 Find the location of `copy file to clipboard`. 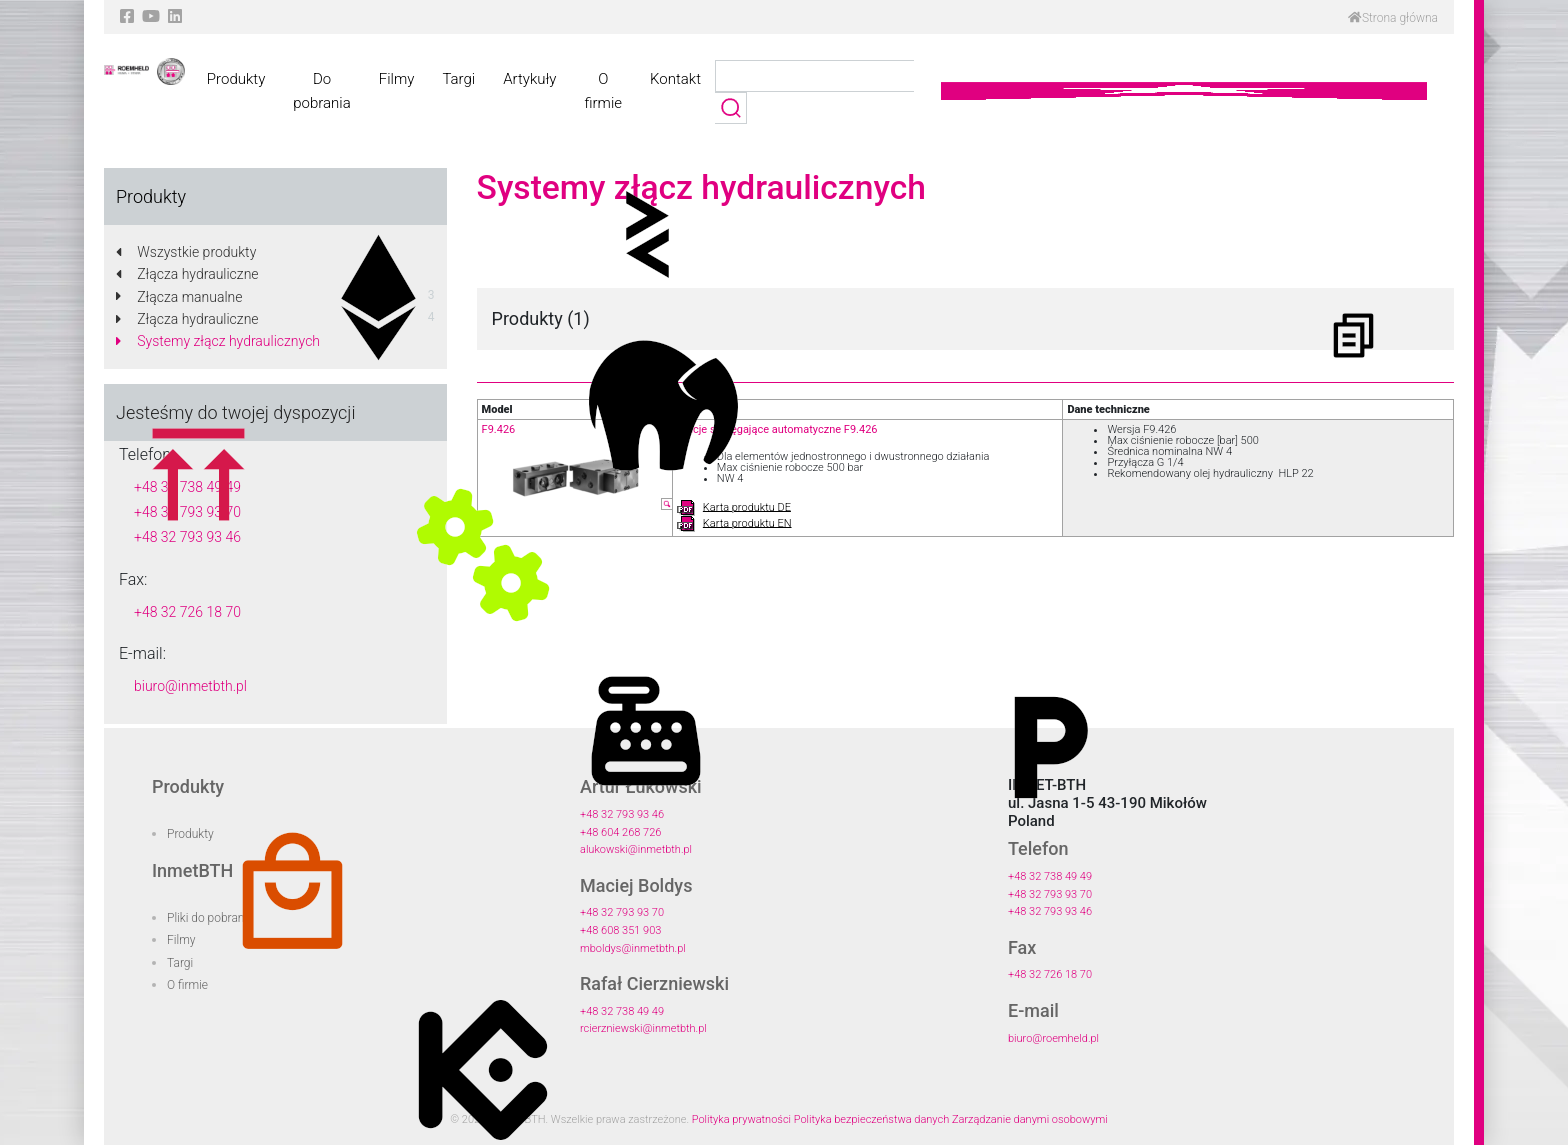

copy file to clipboard is located at coordinates (1353, 335).